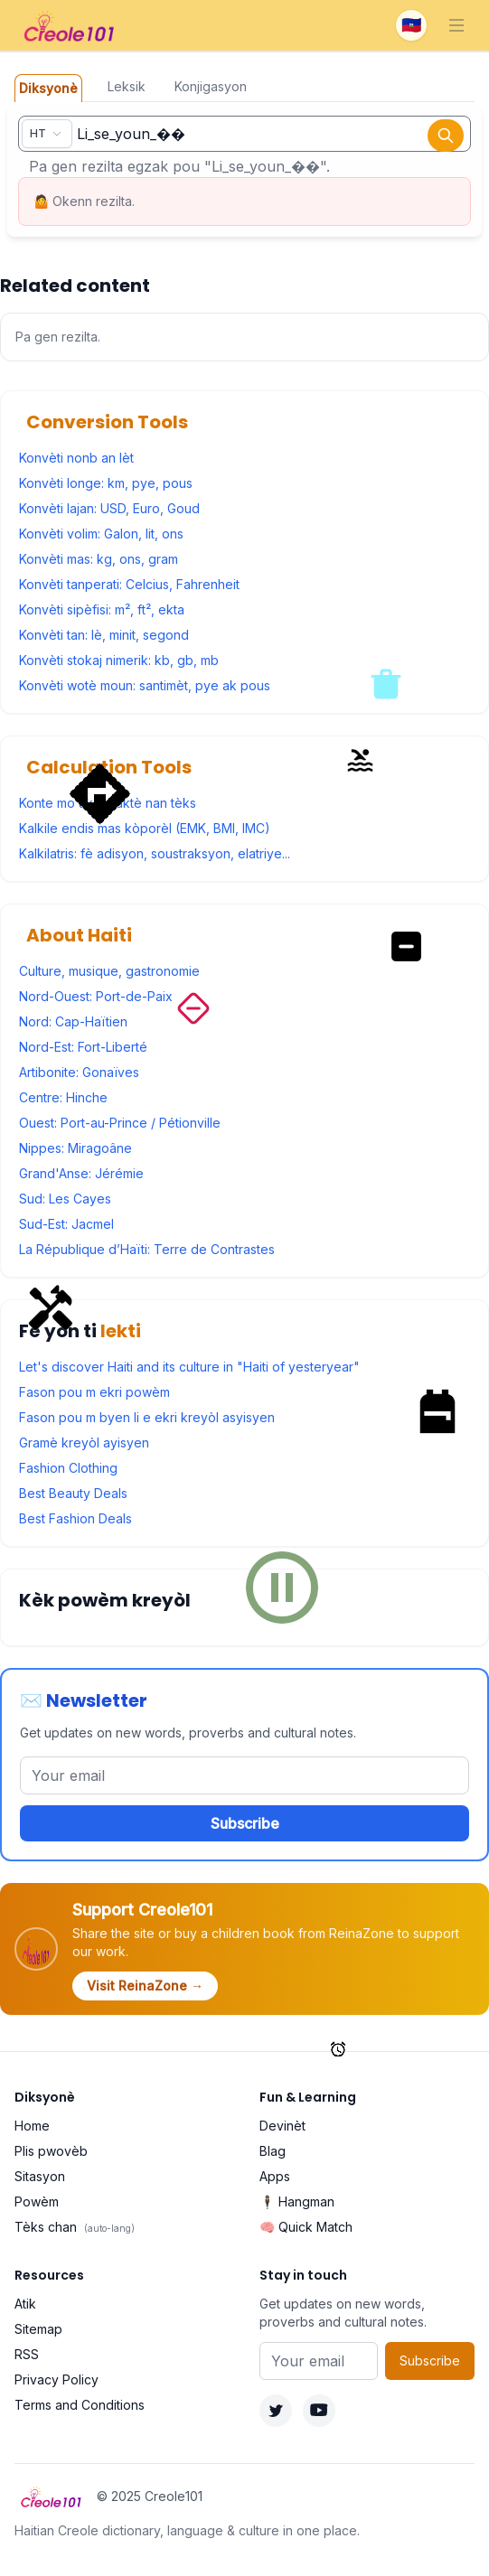  What do you see at coordinates (193, 1008) in the screenshot?
I see `remove an item from favorites or premium collection` at bounding box center [193, 1008].